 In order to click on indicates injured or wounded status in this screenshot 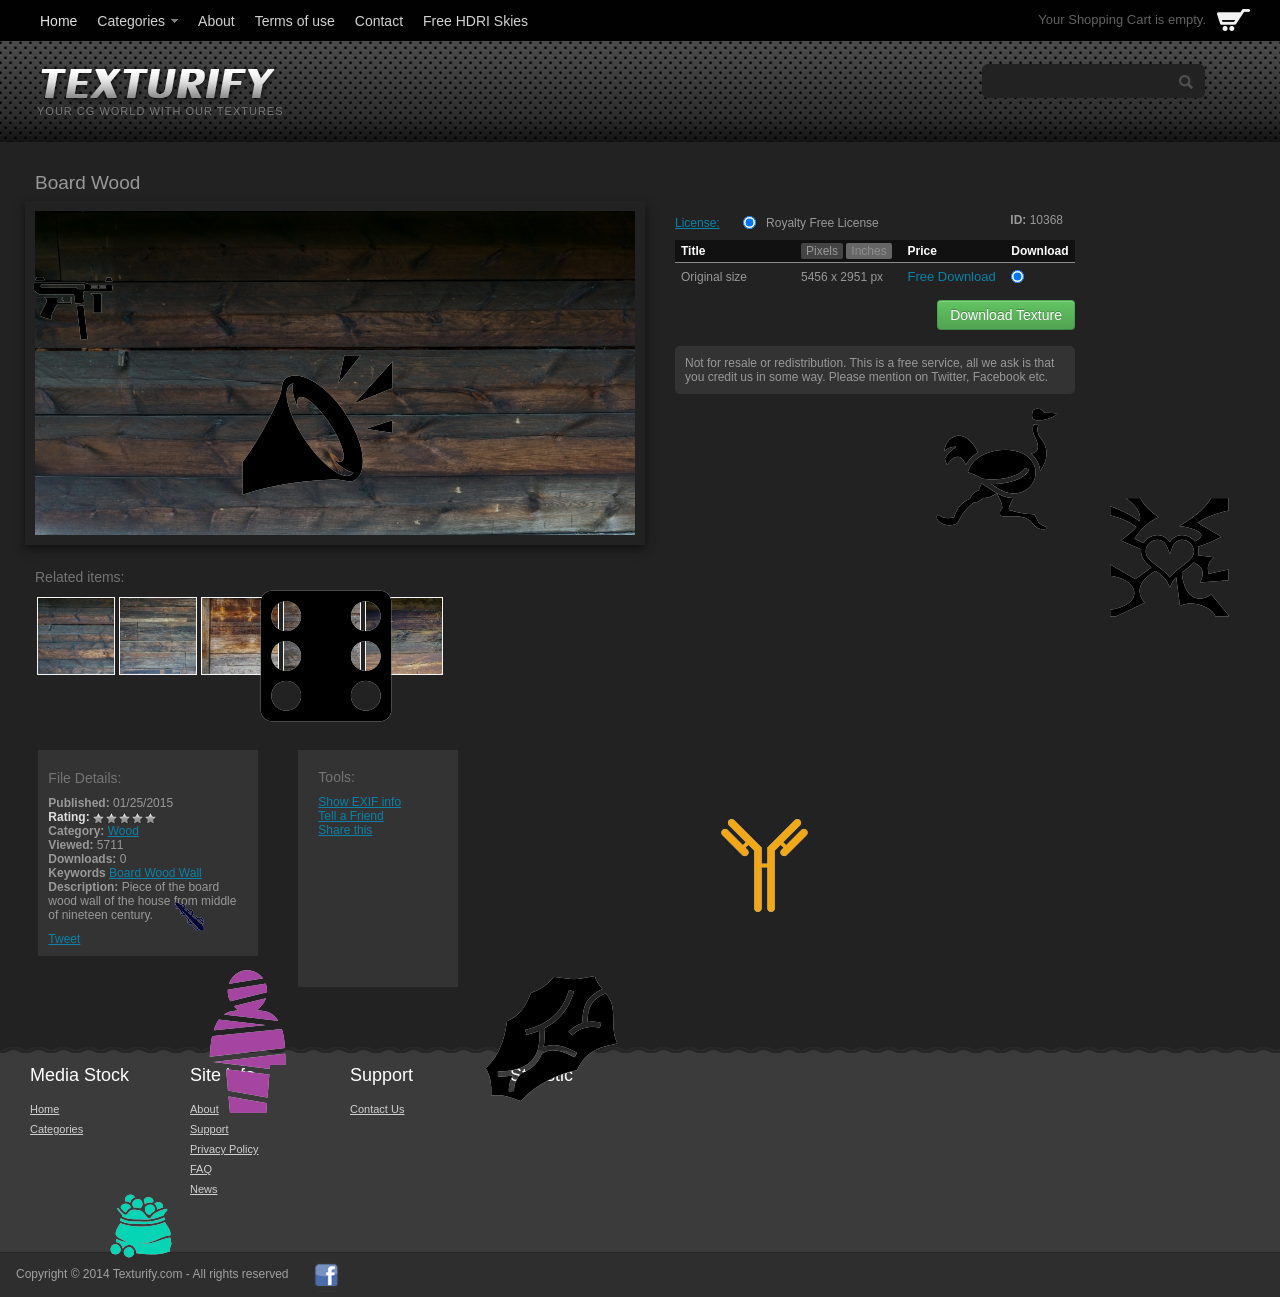, I will do `click(249, 1041)`.